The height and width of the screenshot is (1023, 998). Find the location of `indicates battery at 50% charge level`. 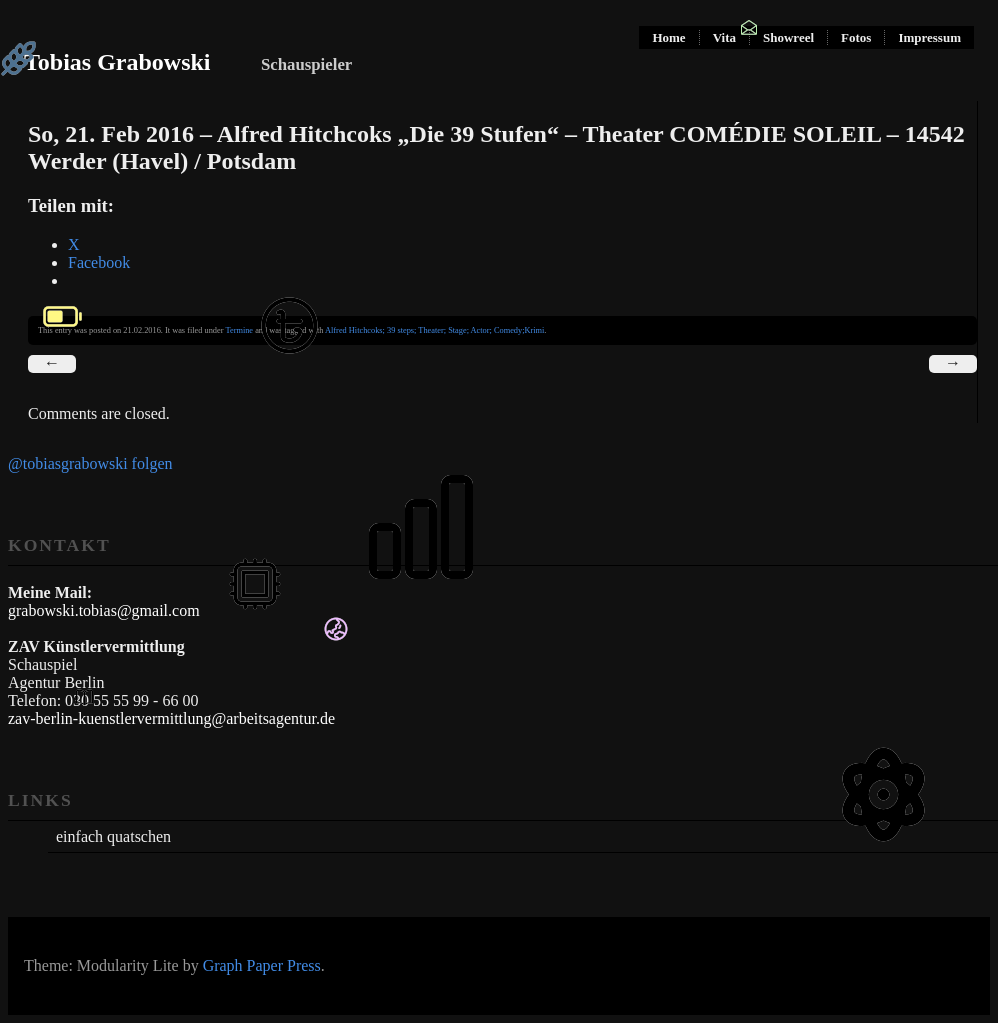

indicates battery at 50% charge level is located at coordinates (62, 316).